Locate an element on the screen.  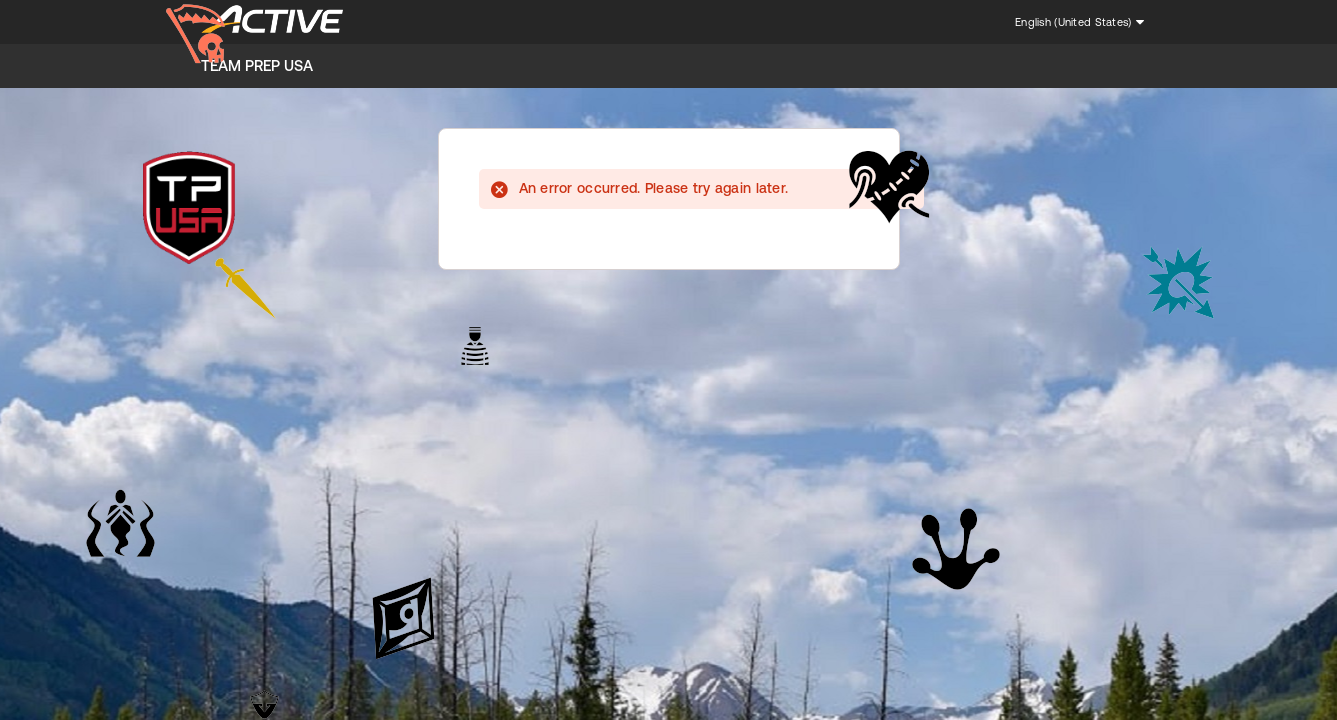
search with enhanced or powerful results is located at coordinates (1178, 282).